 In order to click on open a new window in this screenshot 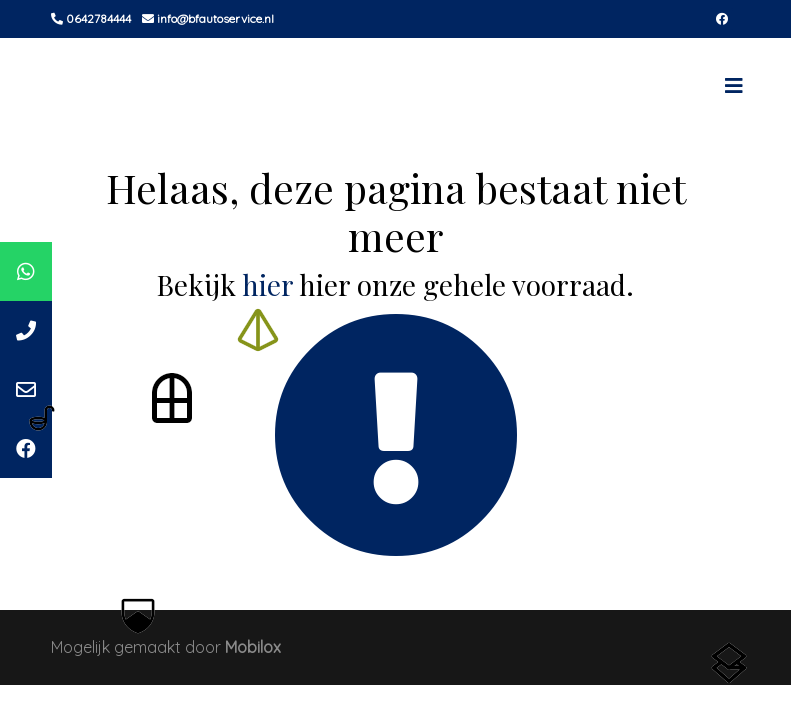, I will do `click(172, 398)`.